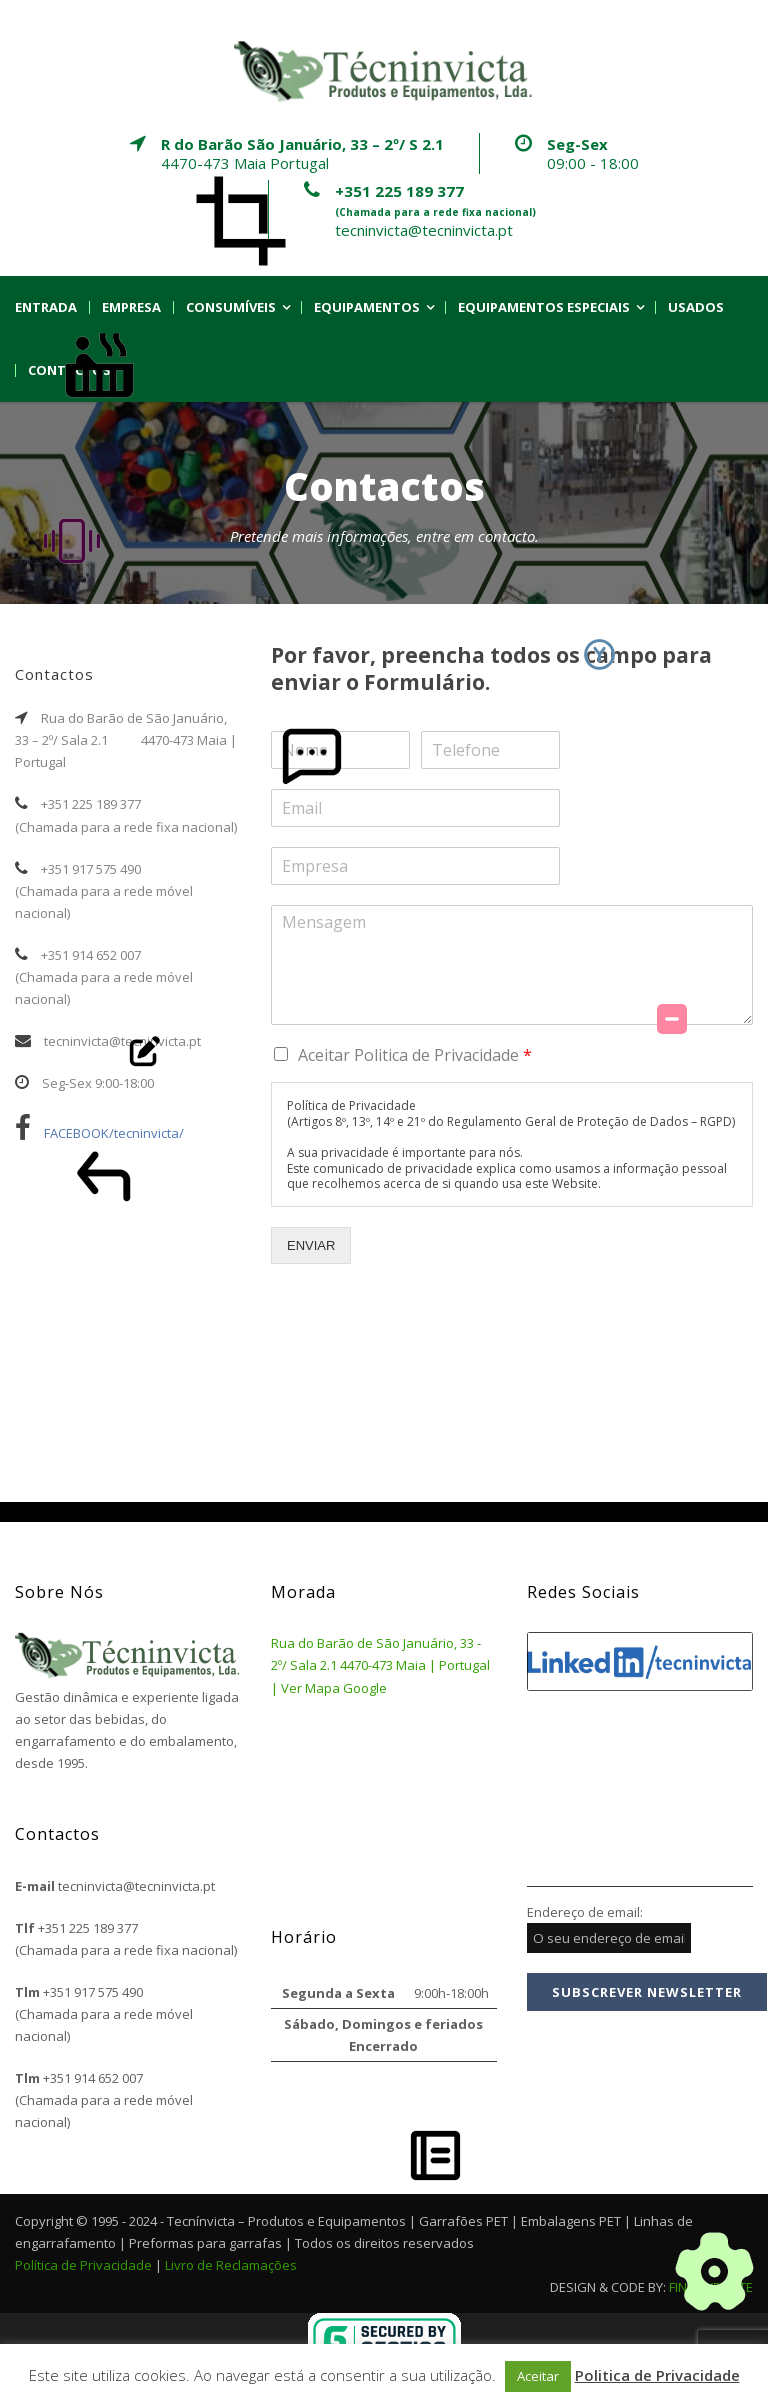 This screenshot has height=2404, width=768. What do you see at coordinates (105, 1176) in the screenshot?
I see `go back to previous screen` at bounding box center [105, 1176].